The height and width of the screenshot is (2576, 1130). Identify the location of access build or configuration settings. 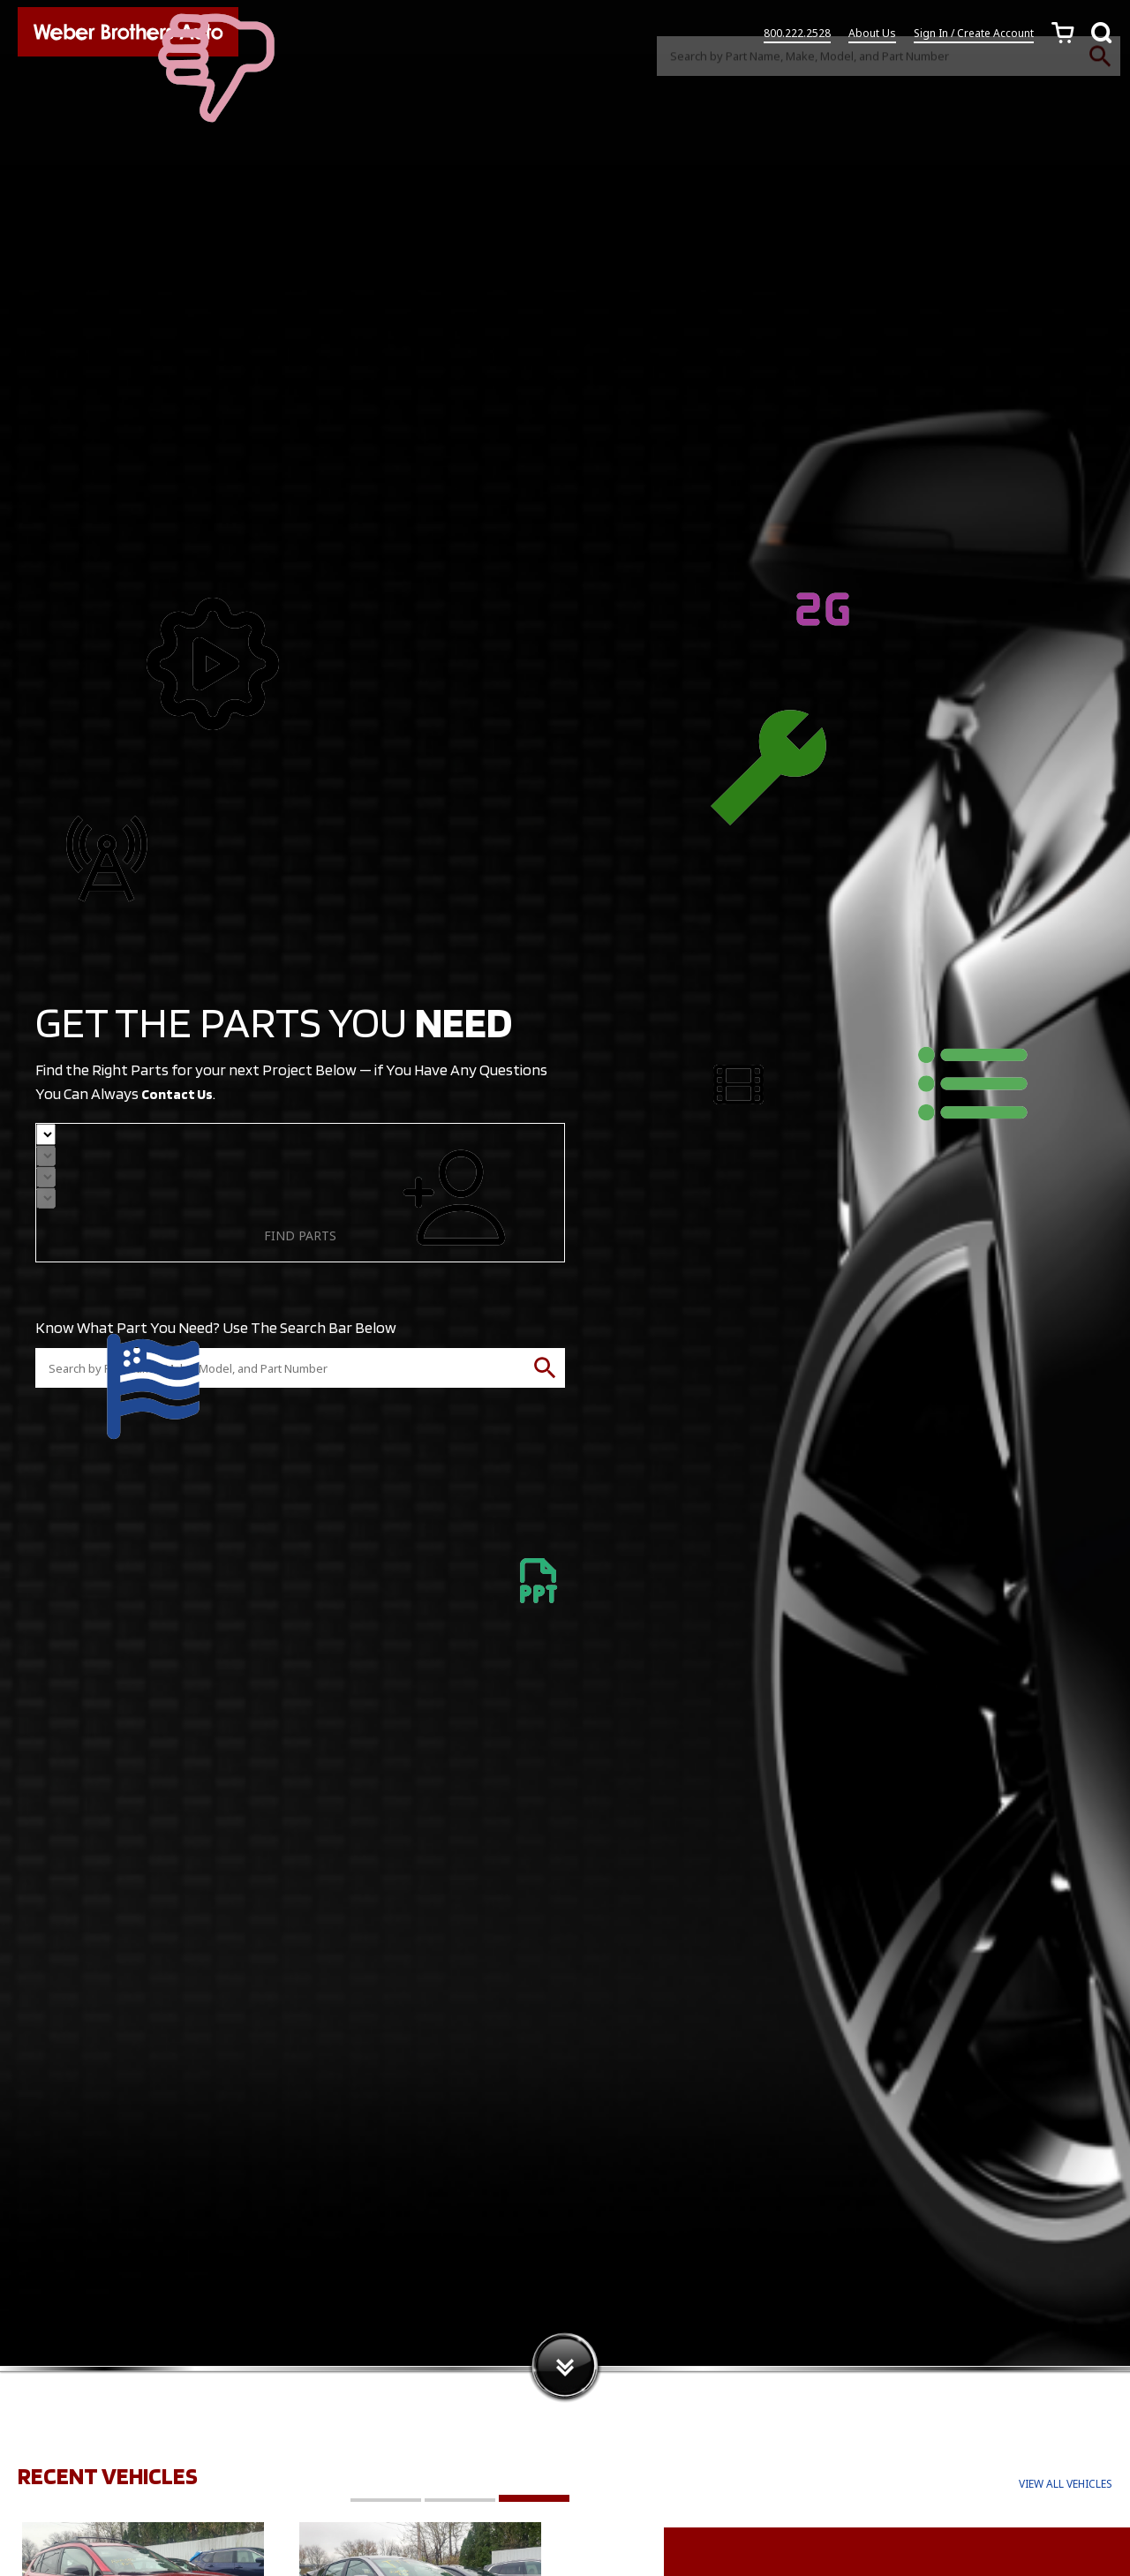
(768, 767).